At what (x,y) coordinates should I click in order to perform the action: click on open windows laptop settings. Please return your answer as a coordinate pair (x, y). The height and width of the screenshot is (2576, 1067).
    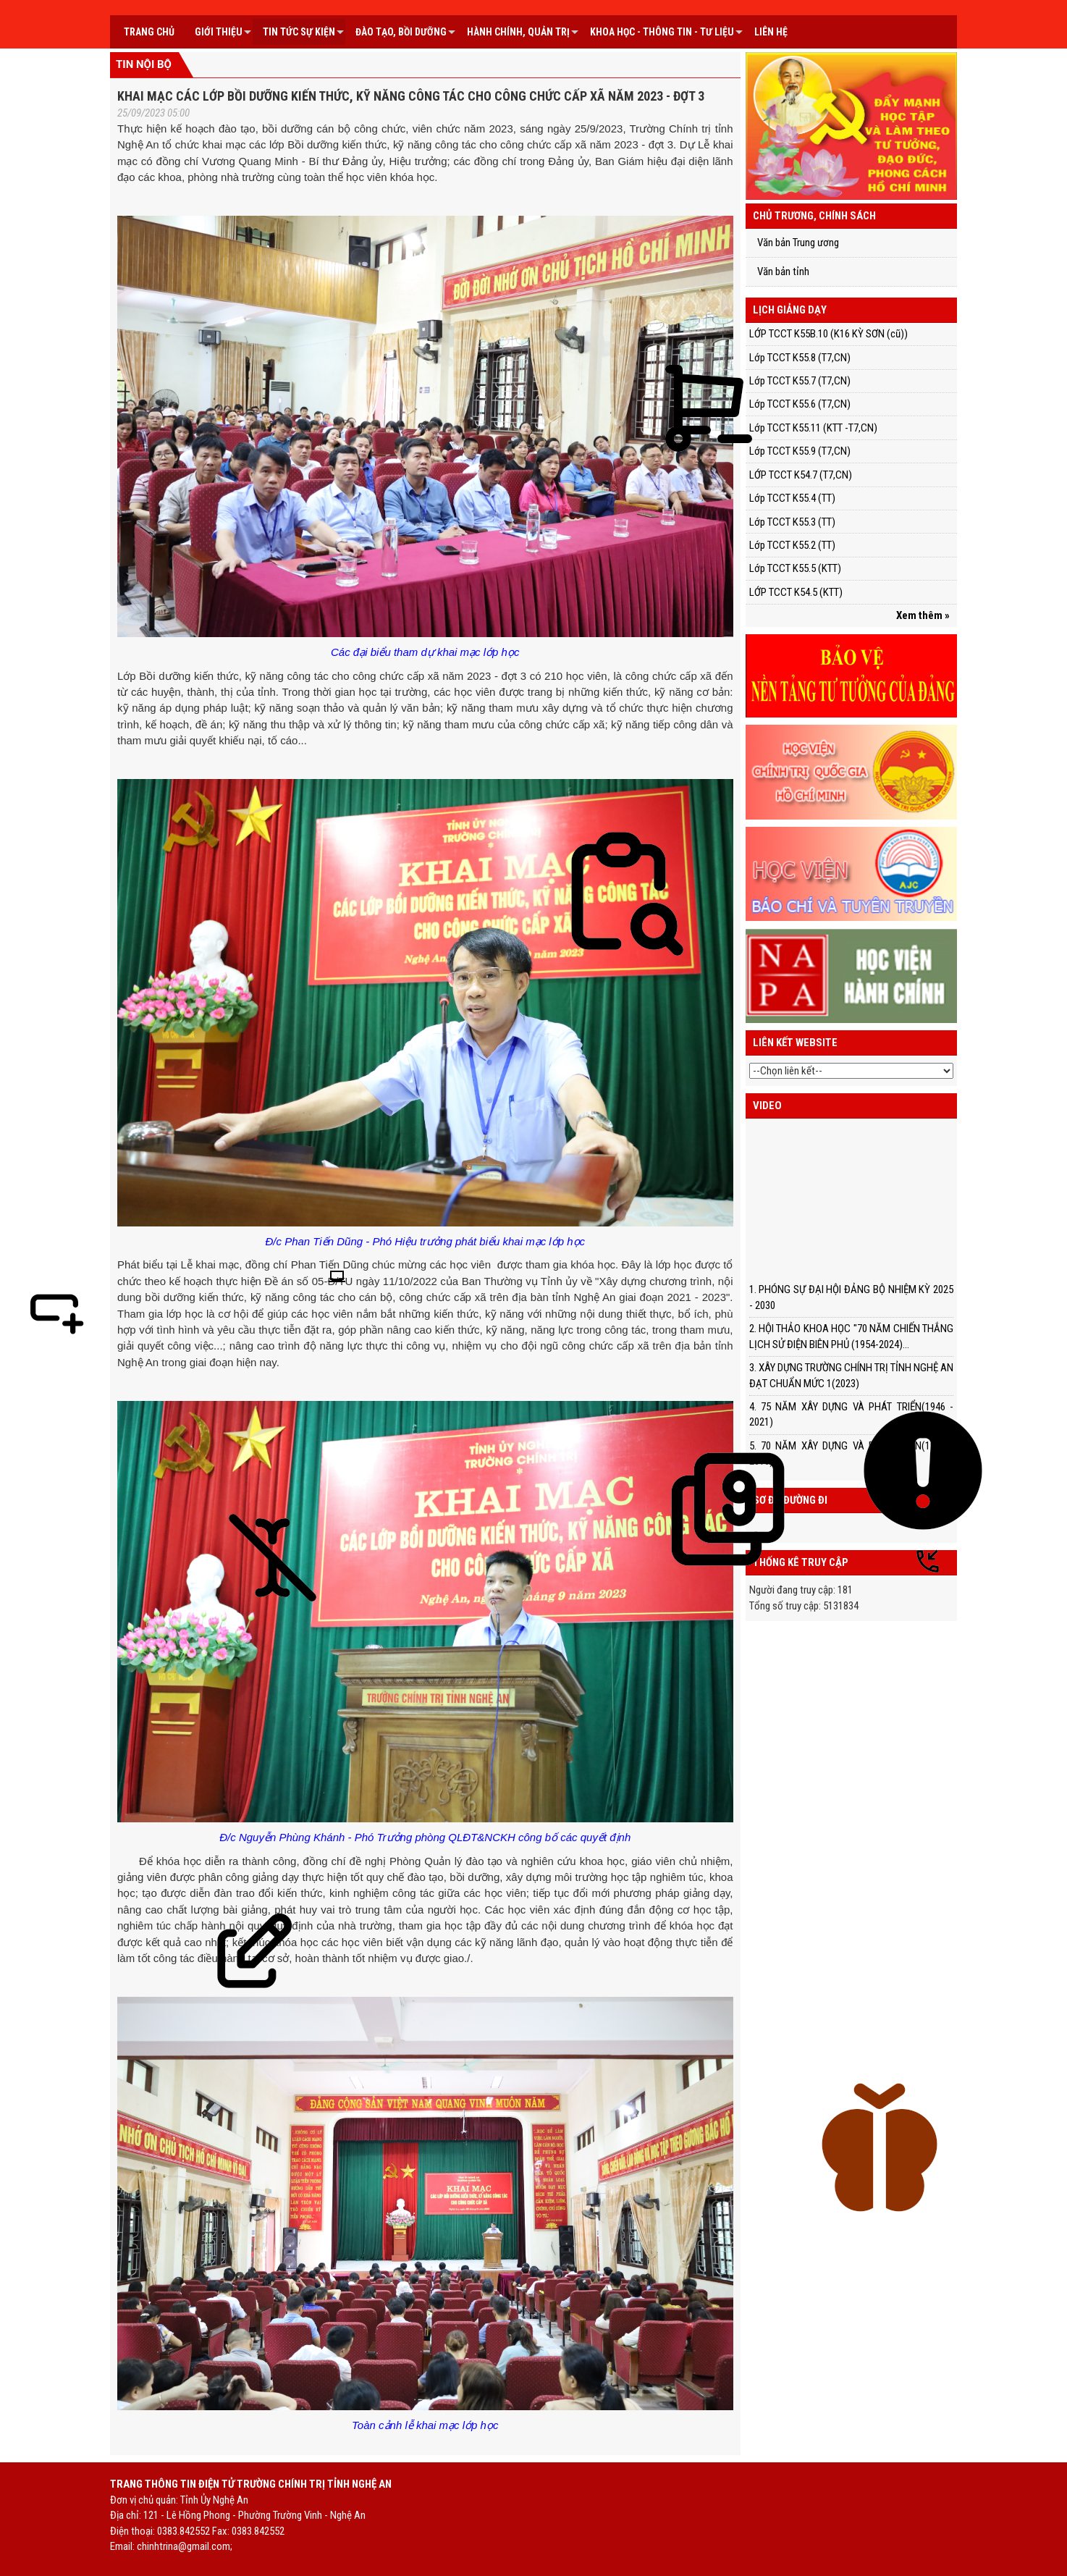
    Looking at the image, I should click on (337, 1276).